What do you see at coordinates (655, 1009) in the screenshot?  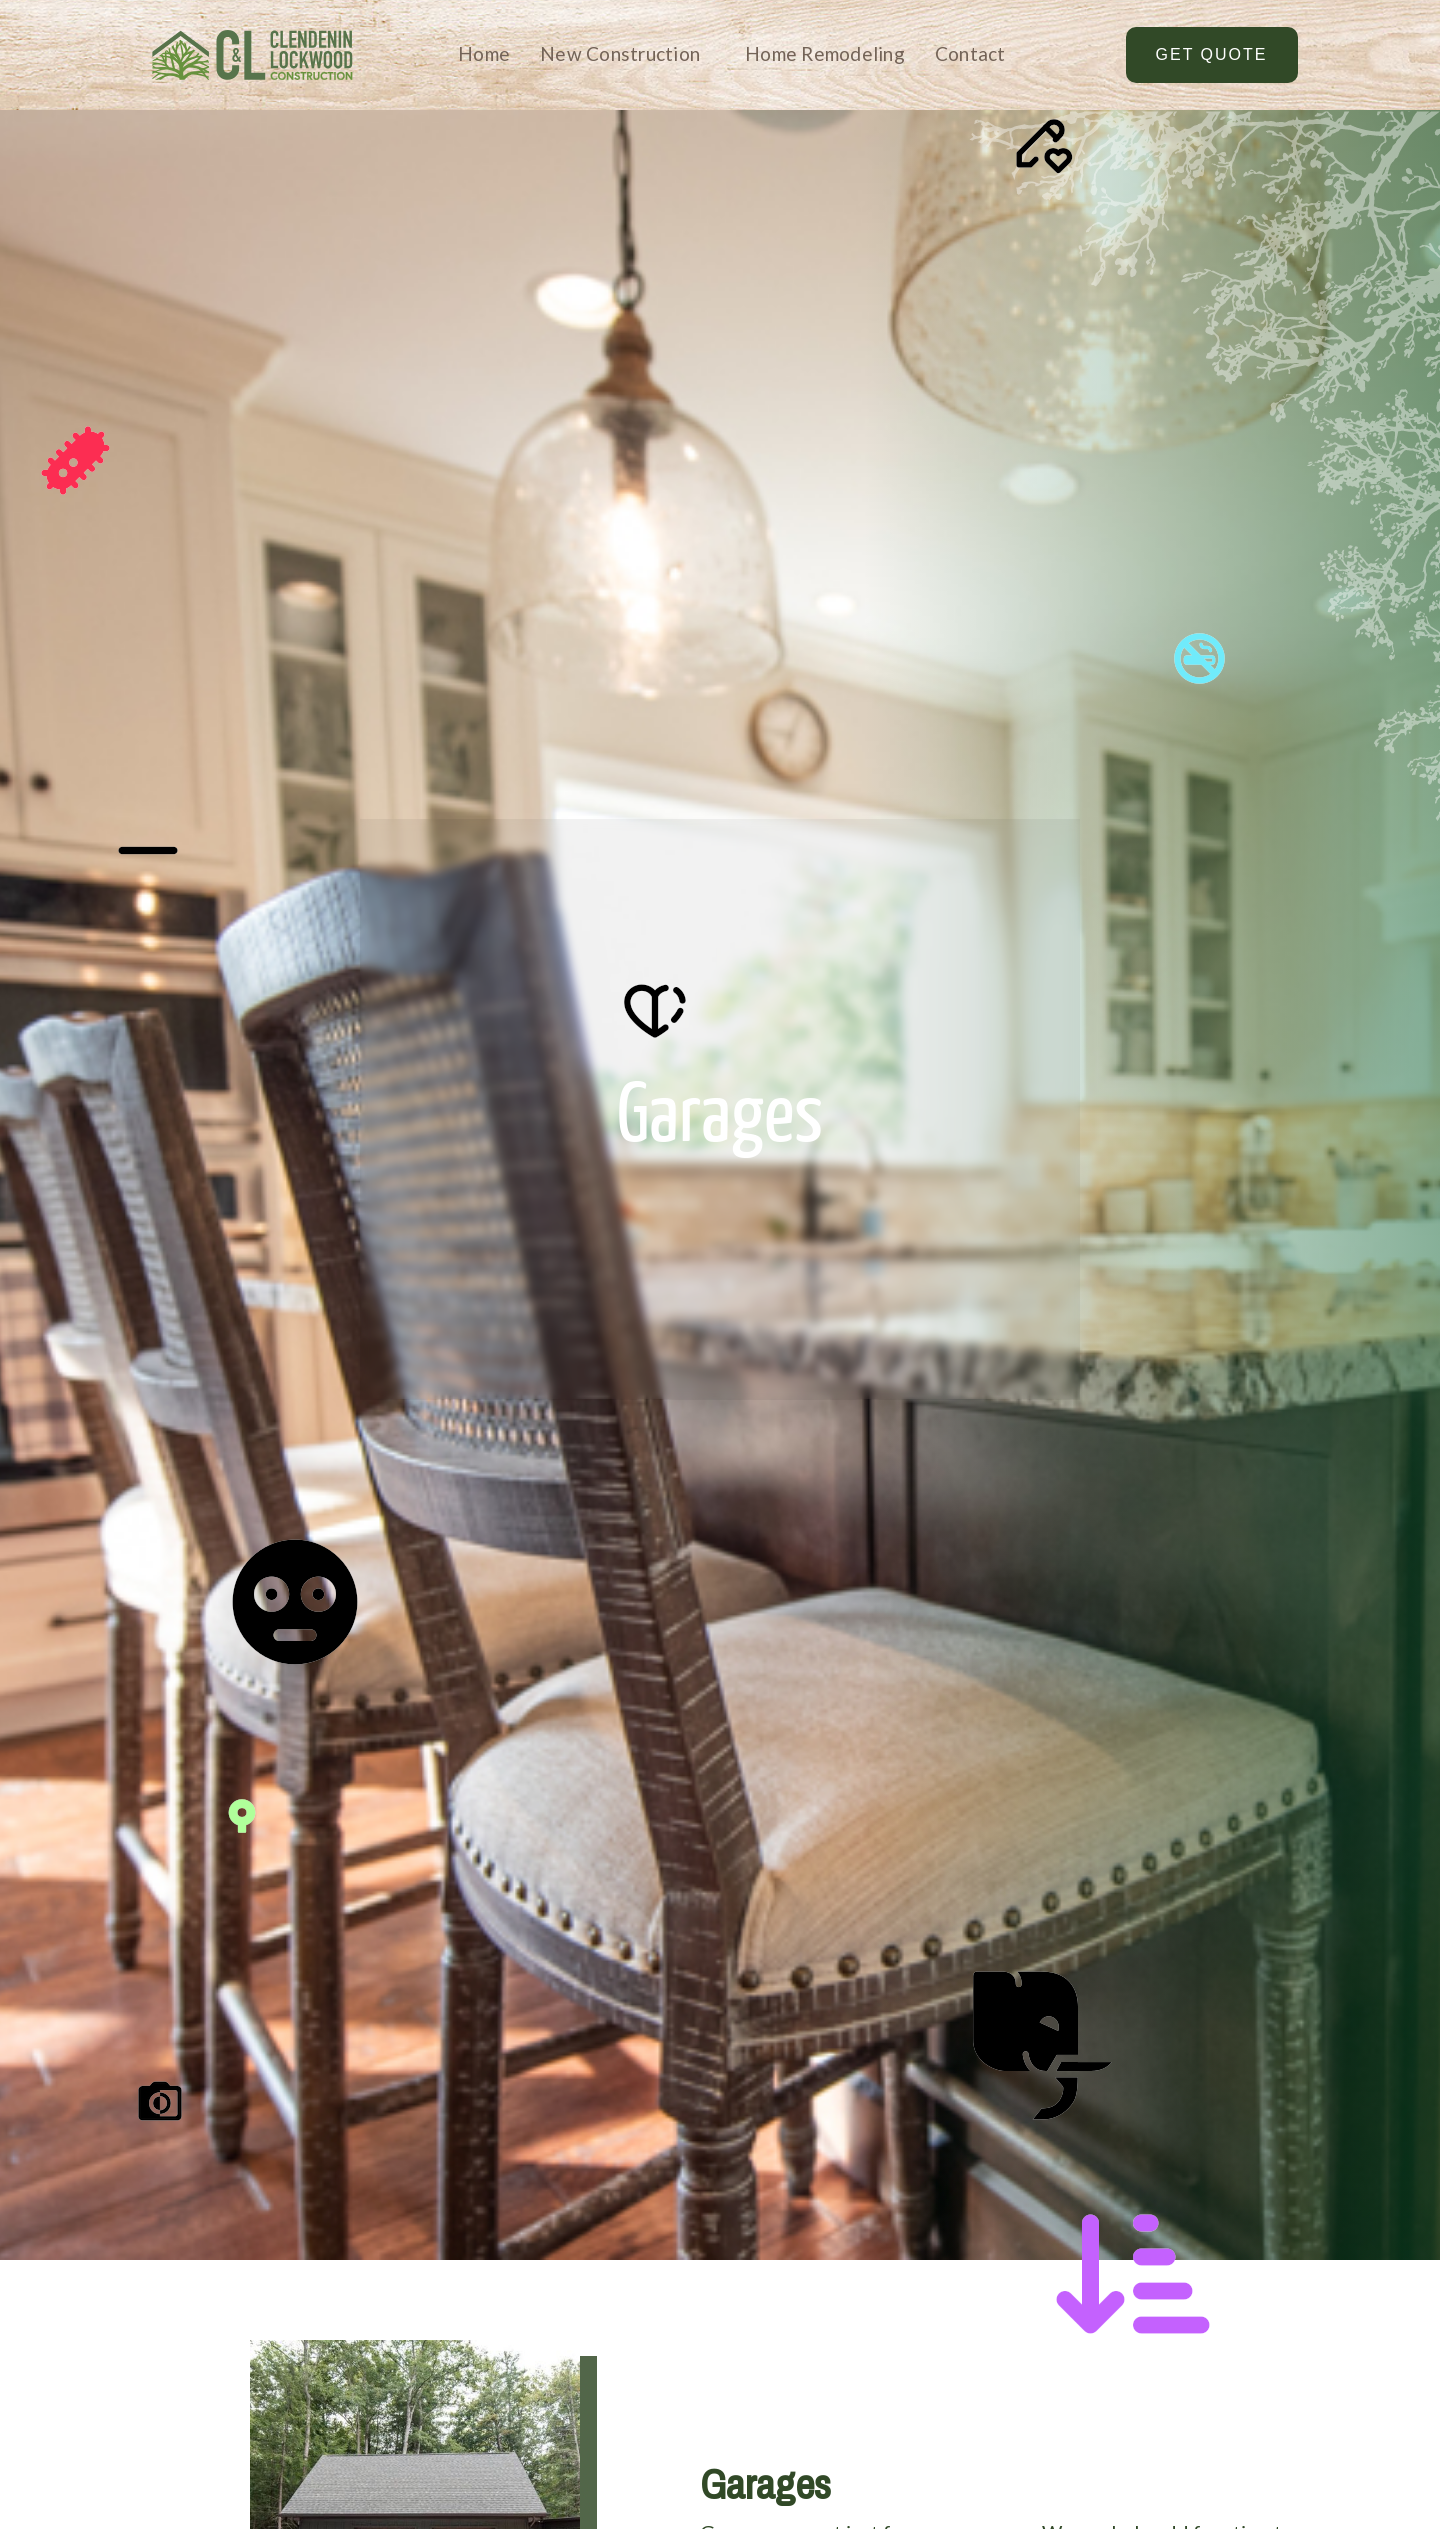 I see `indicates partial like or favorite status` at bounding box center [655, 1009].